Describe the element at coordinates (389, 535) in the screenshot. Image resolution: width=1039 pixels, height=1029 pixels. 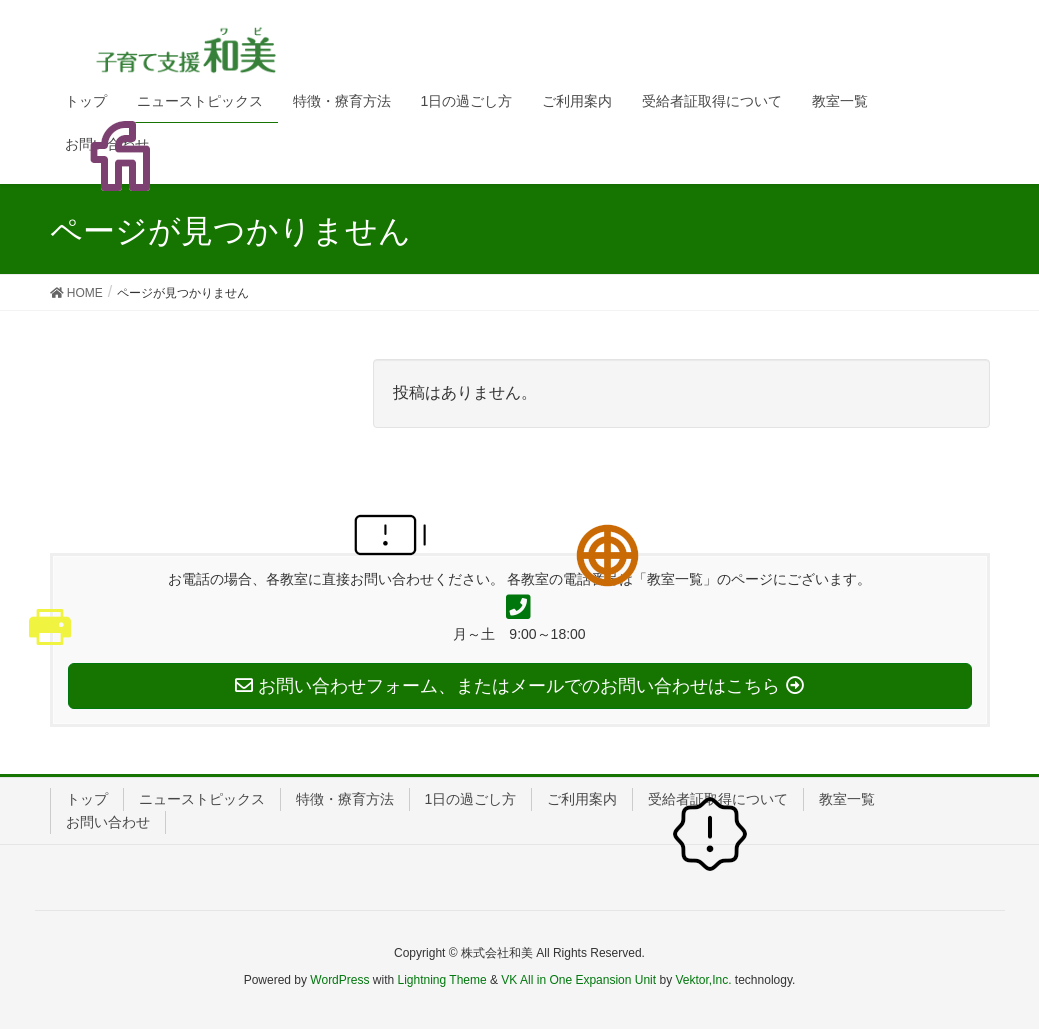
I see `indicates low battery warning` at that location.